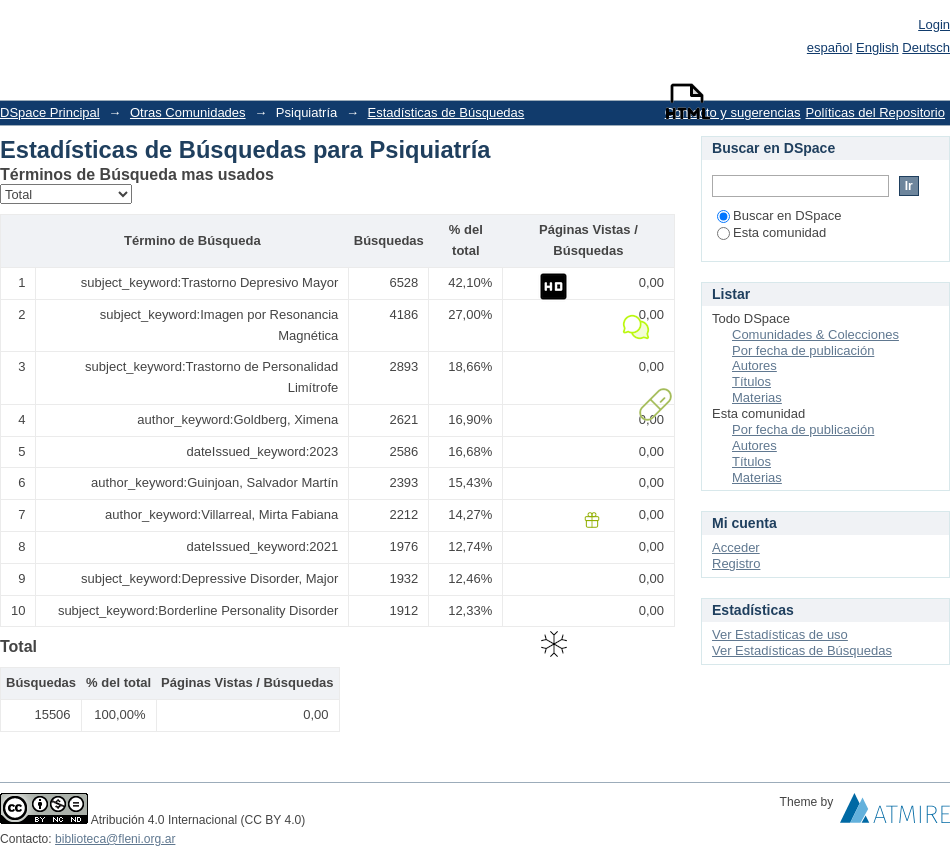  I want to click on view or open an HTML file, so click(687, 103).